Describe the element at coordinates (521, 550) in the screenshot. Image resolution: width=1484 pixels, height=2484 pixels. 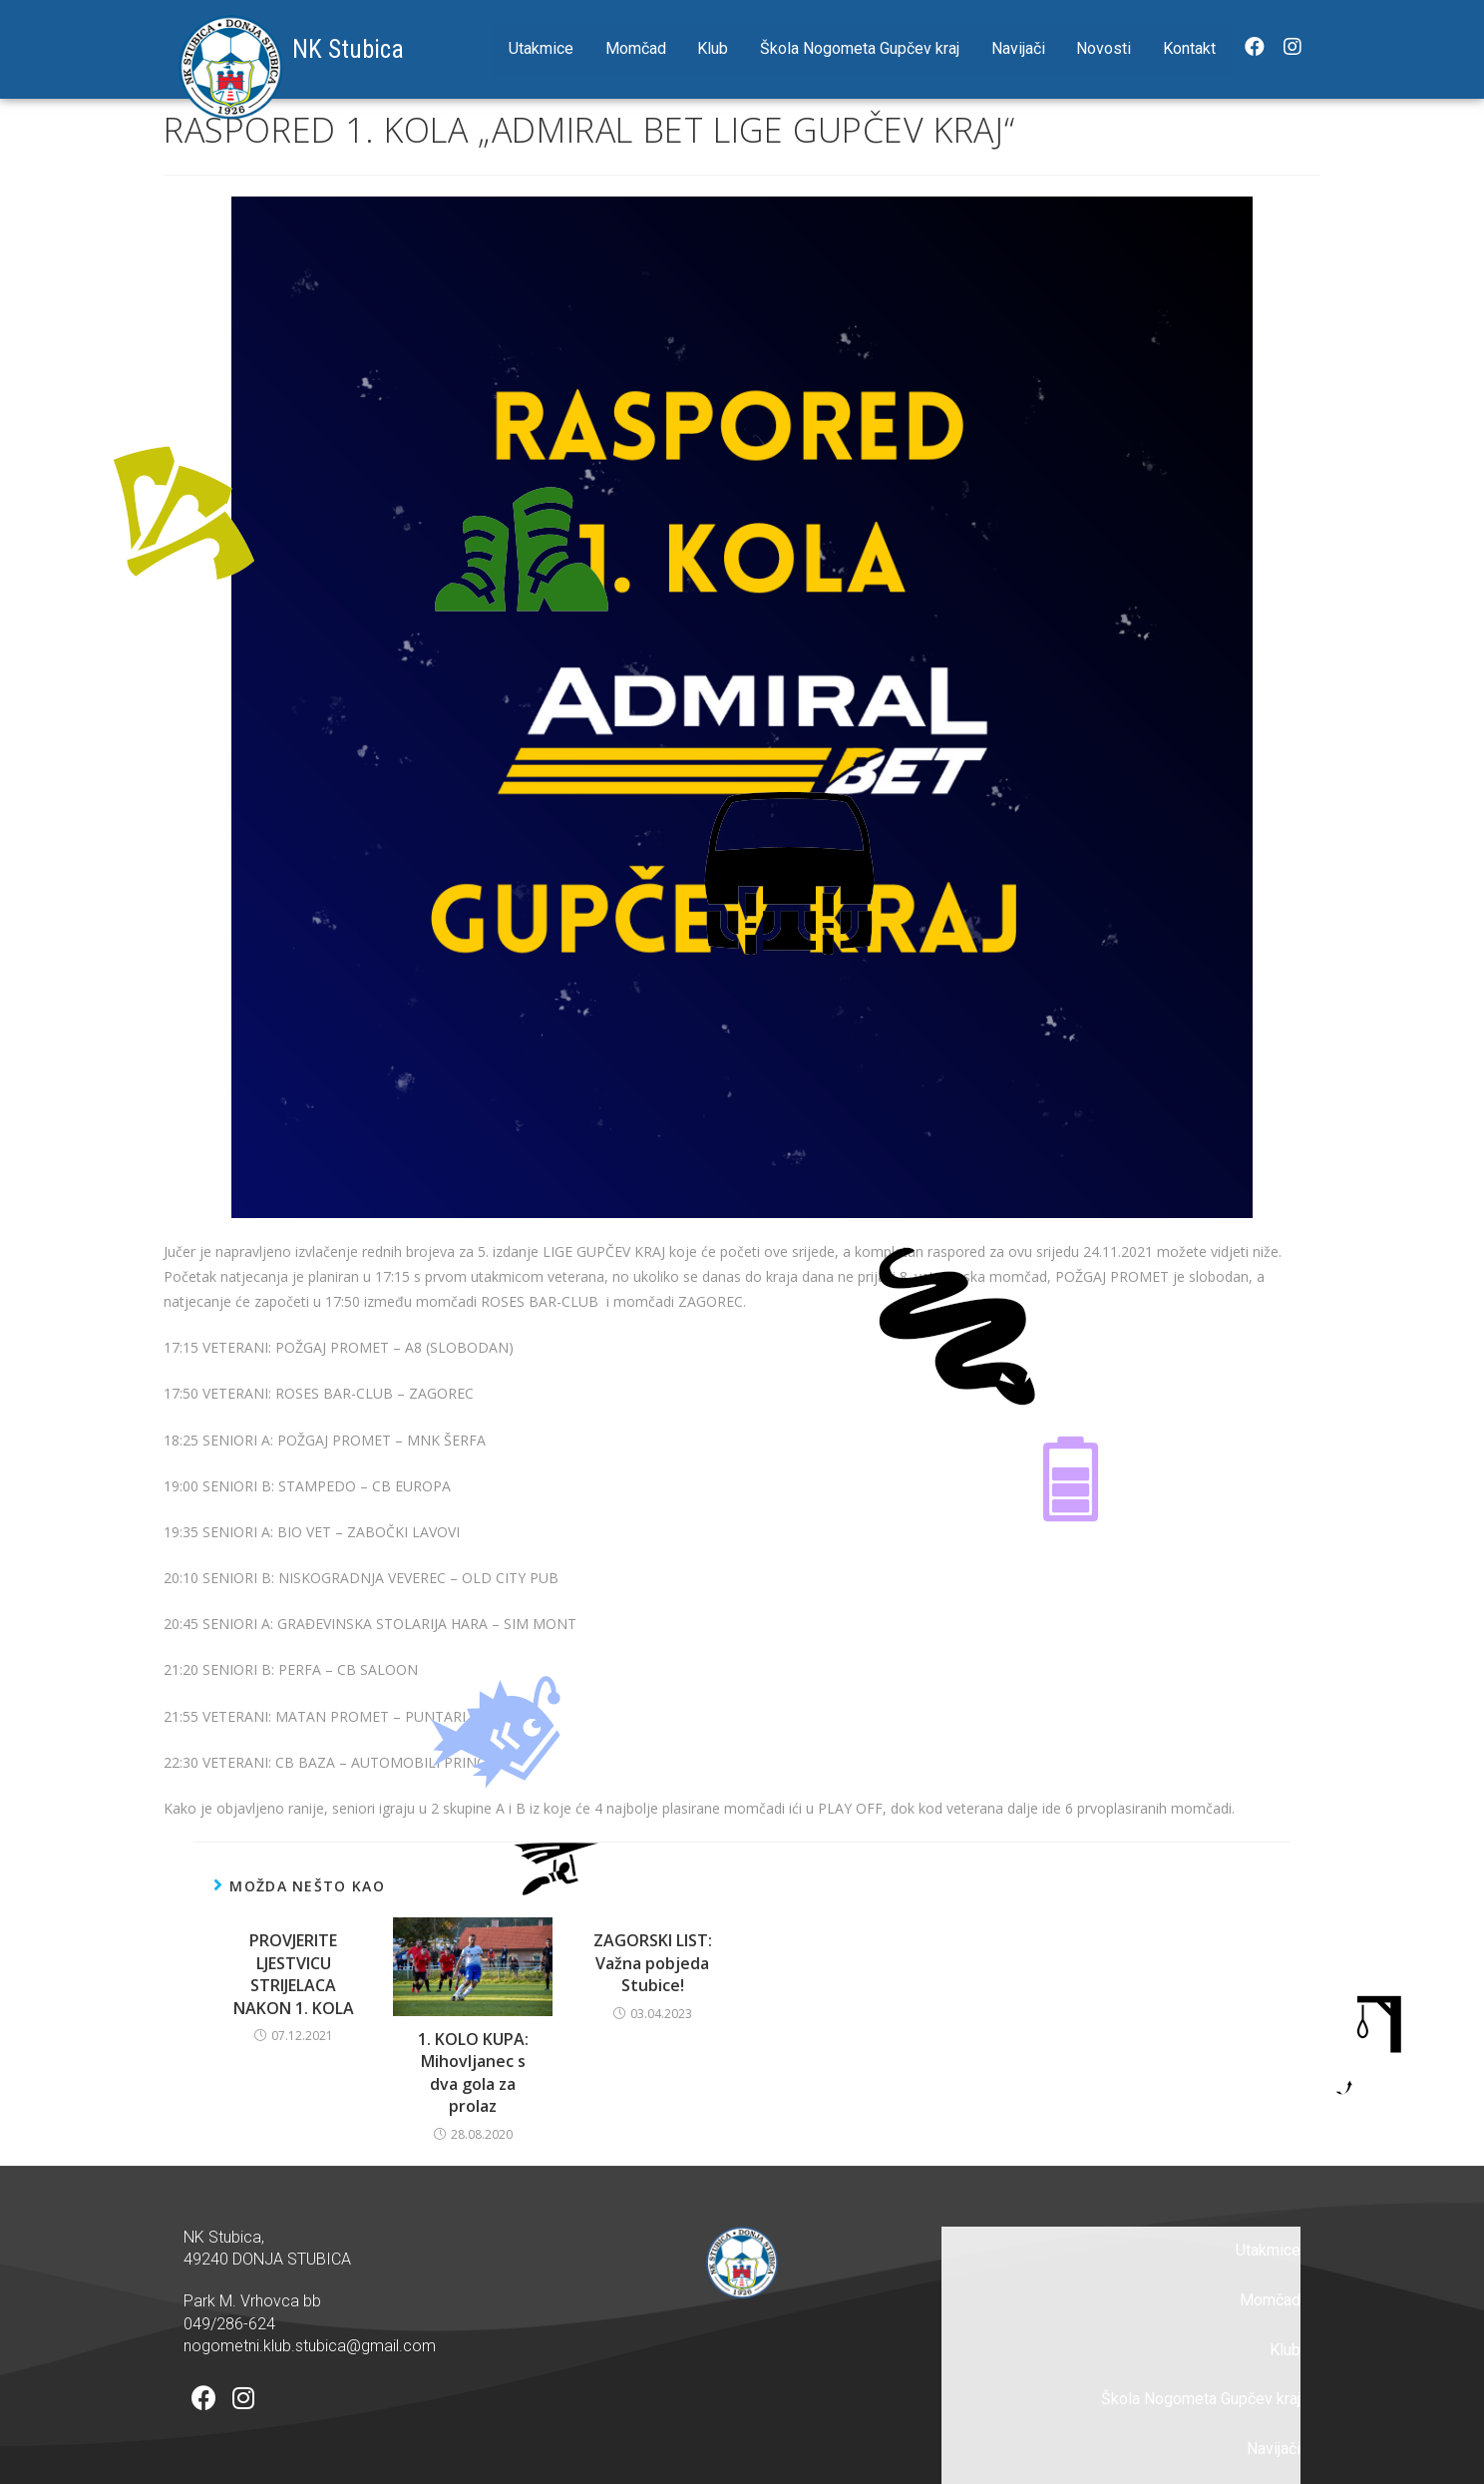
I see `equip footwear to your character` at that location.